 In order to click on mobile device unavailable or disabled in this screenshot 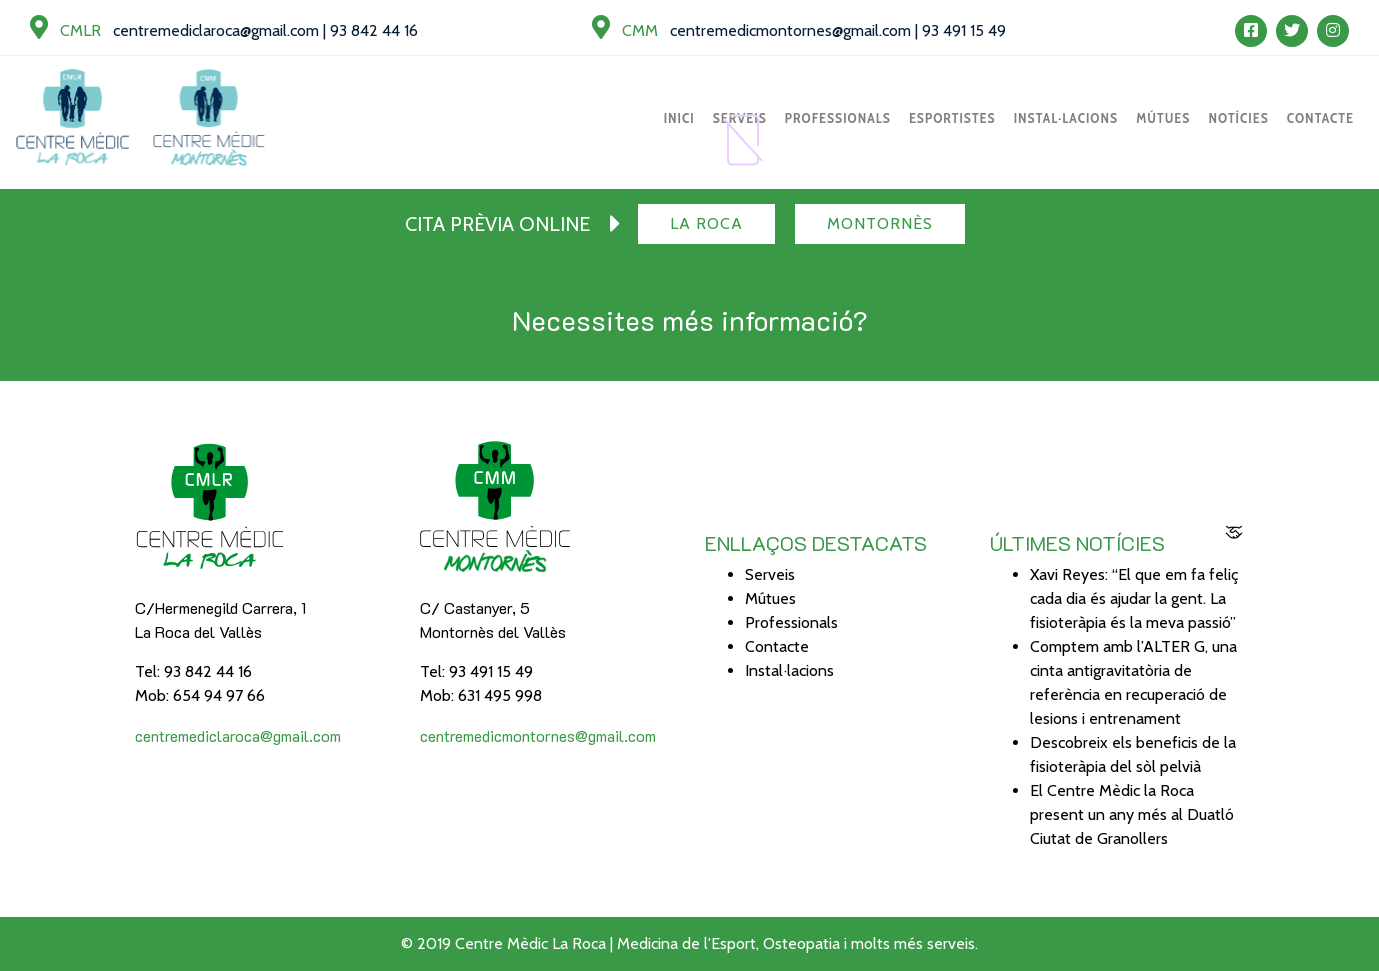, I will do `click(743, 140)`.